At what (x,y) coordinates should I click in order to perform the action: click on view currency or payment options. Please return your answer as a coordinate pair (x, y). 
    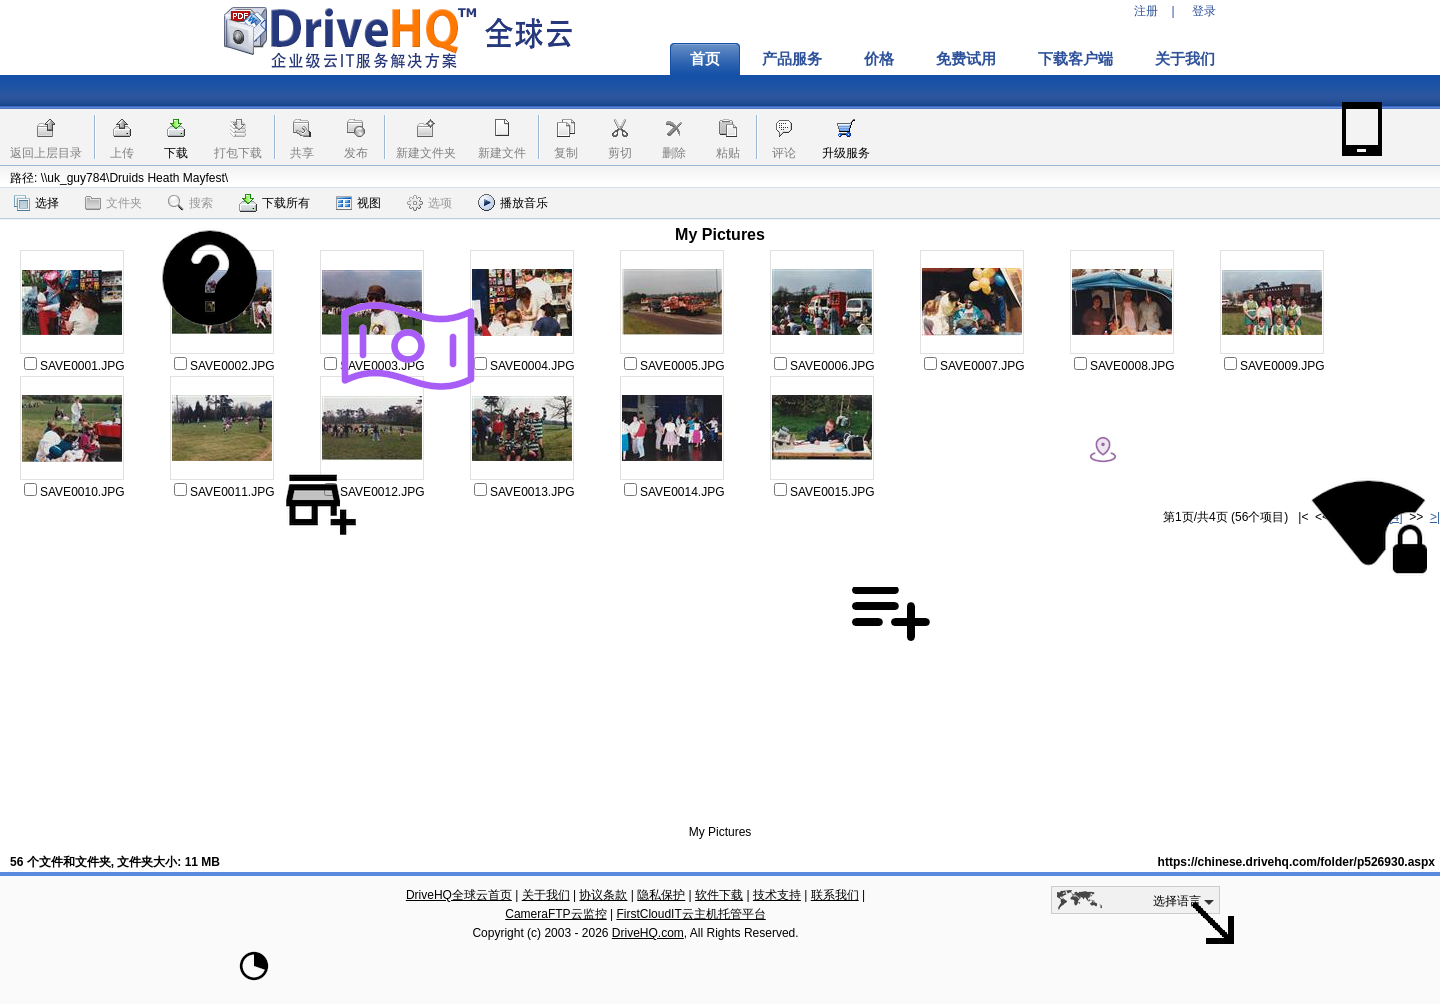
    Looking at the image, I should click on (408, 346).